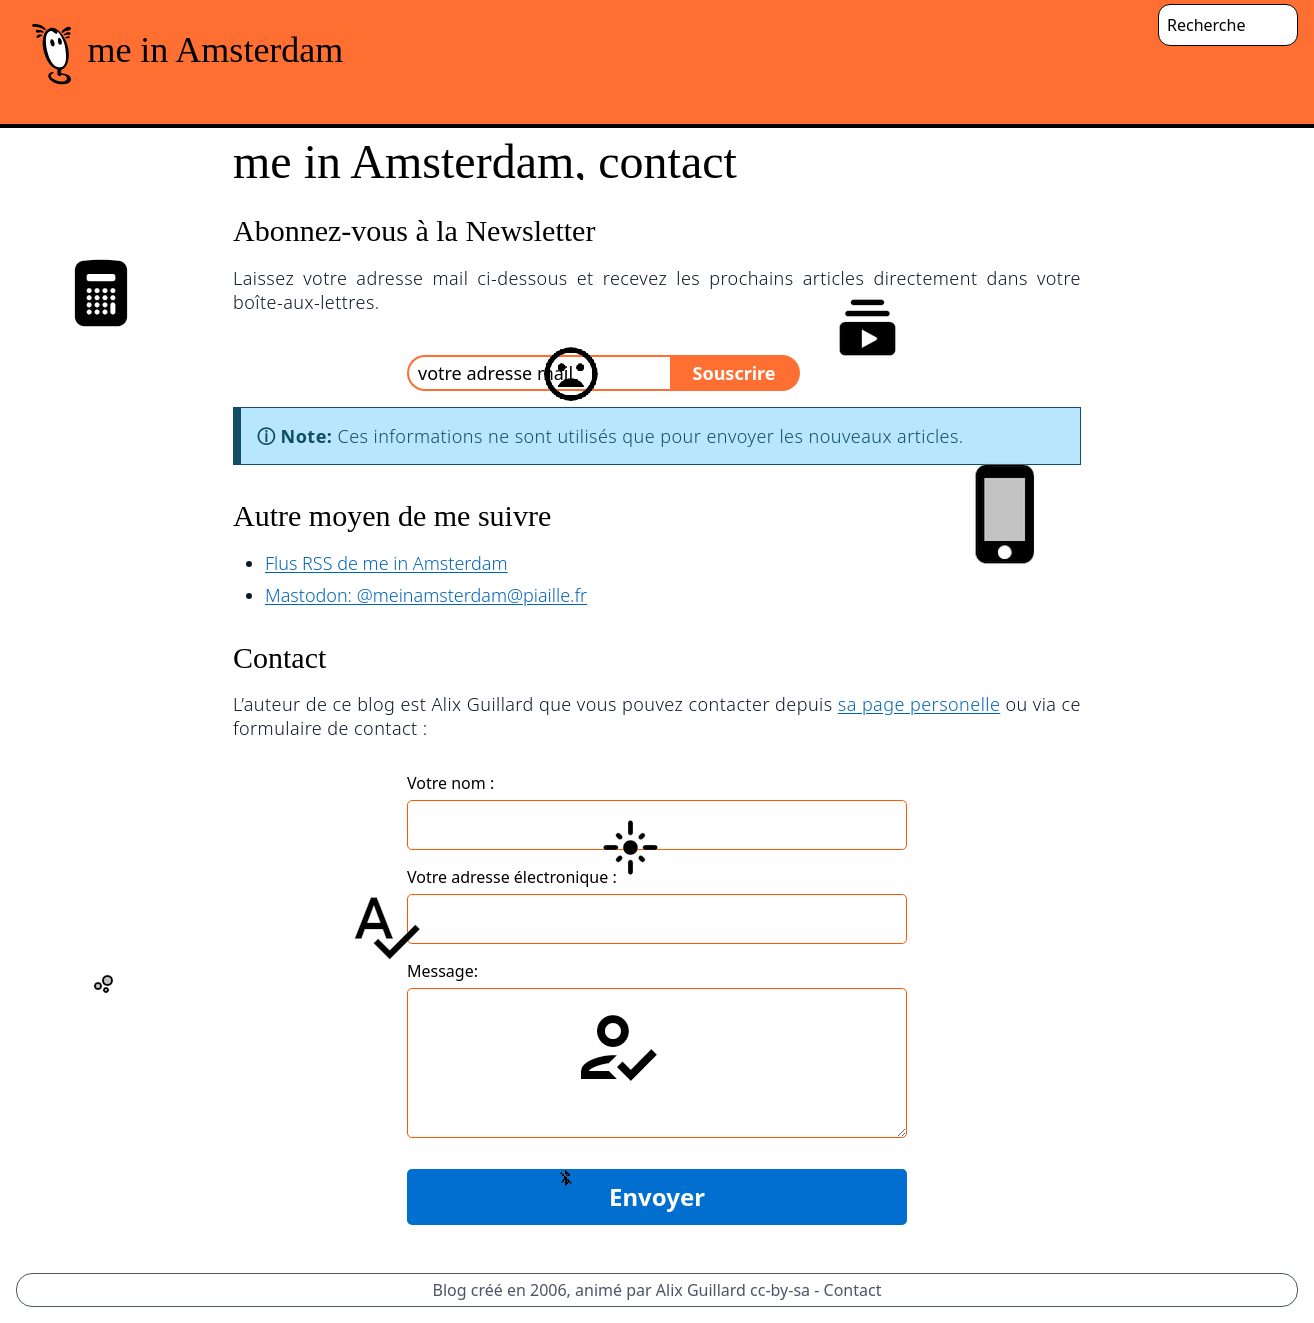  What do you see at coordinates (617, 1047) in the screenshot?
I see `indicates a verified or registered user` at bounding box center [617, 1047].